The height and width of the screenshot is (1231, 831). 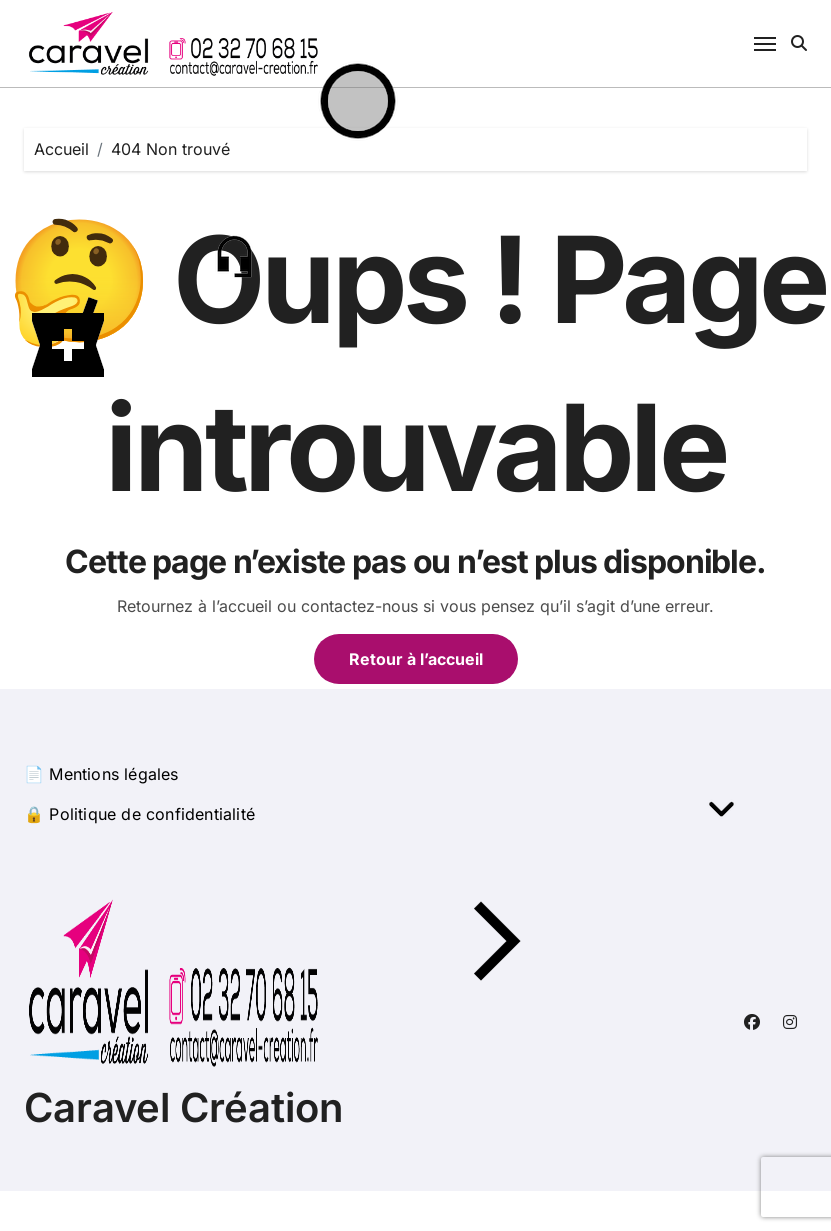 I want to click on contact customer support, so click(x=234, y=256).